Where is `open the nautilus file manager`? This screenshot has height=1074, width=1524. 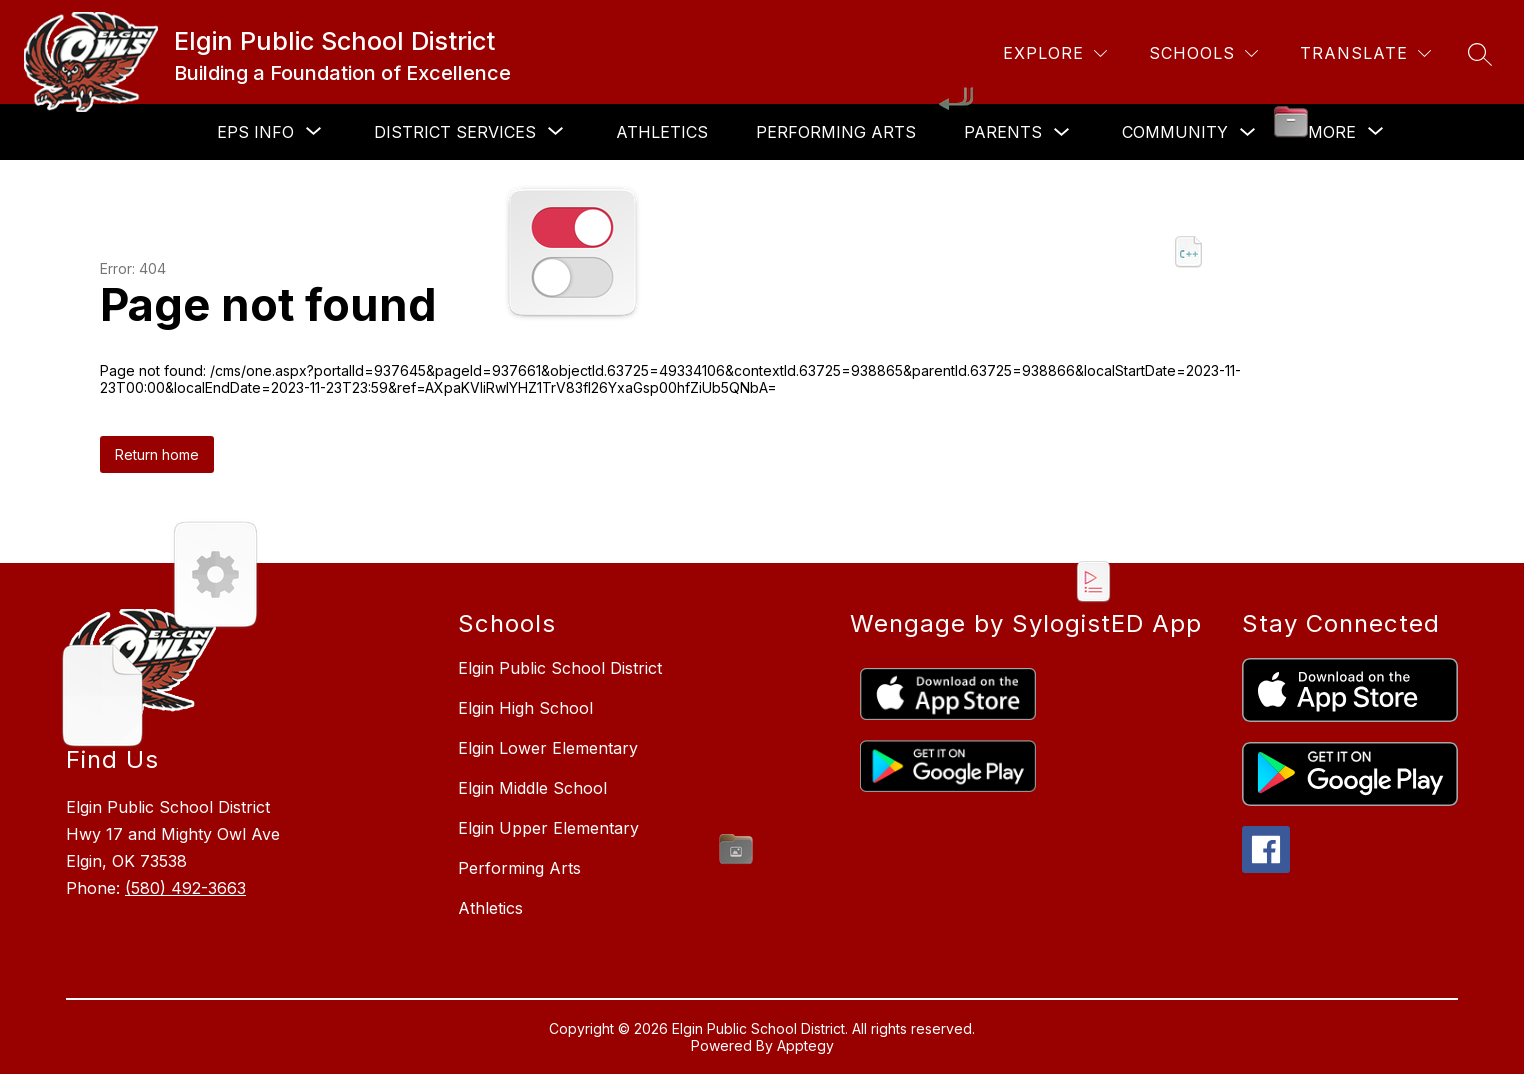 open the nautilus file manager is located at coordinates (1291, 121).